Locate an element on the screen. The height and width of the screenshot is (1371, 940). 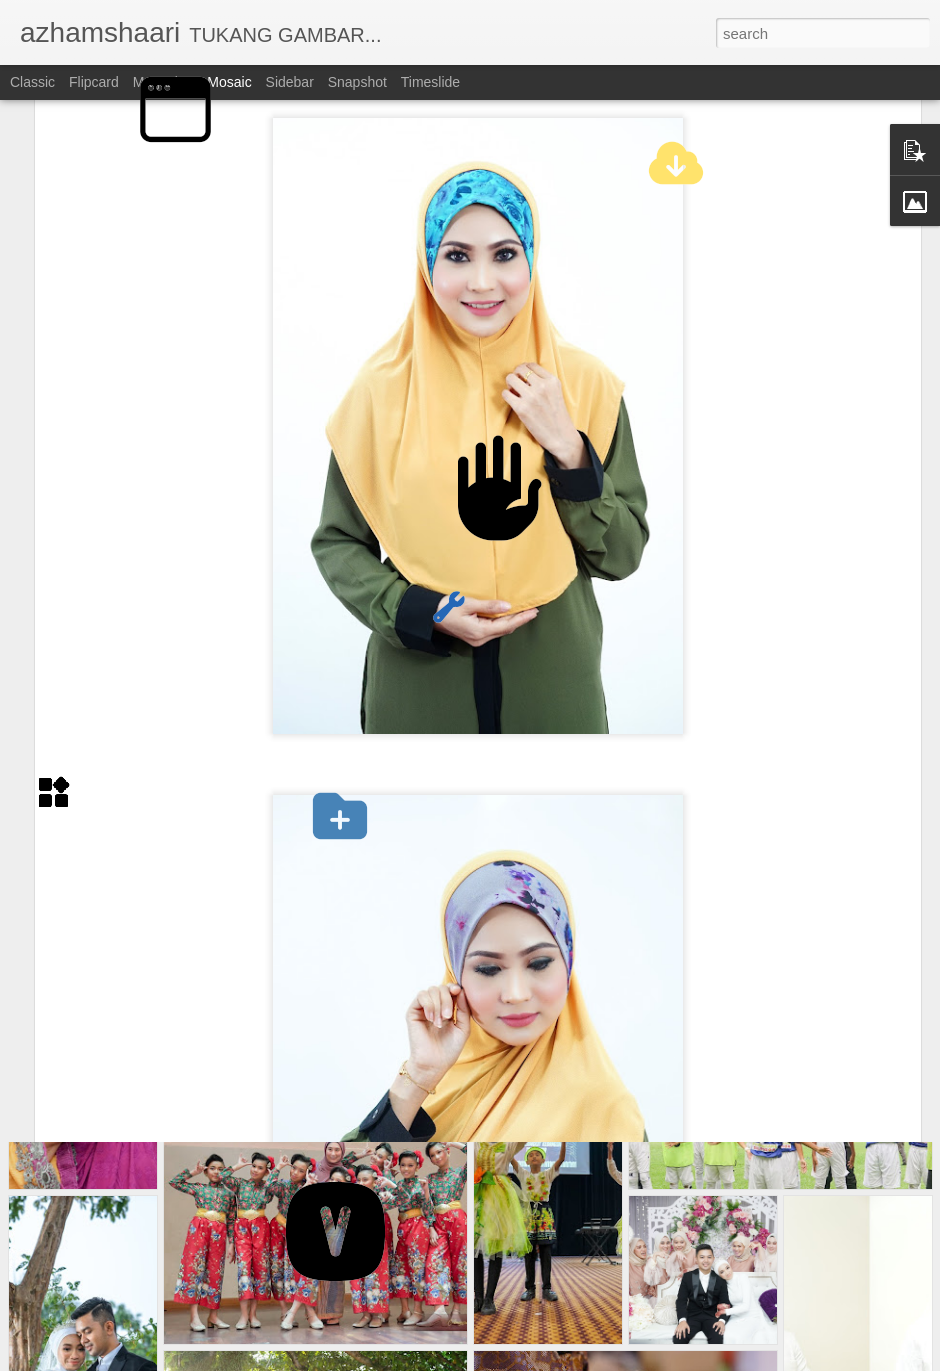
indicates a verified status or badge is located at coordinates (335, 1231).